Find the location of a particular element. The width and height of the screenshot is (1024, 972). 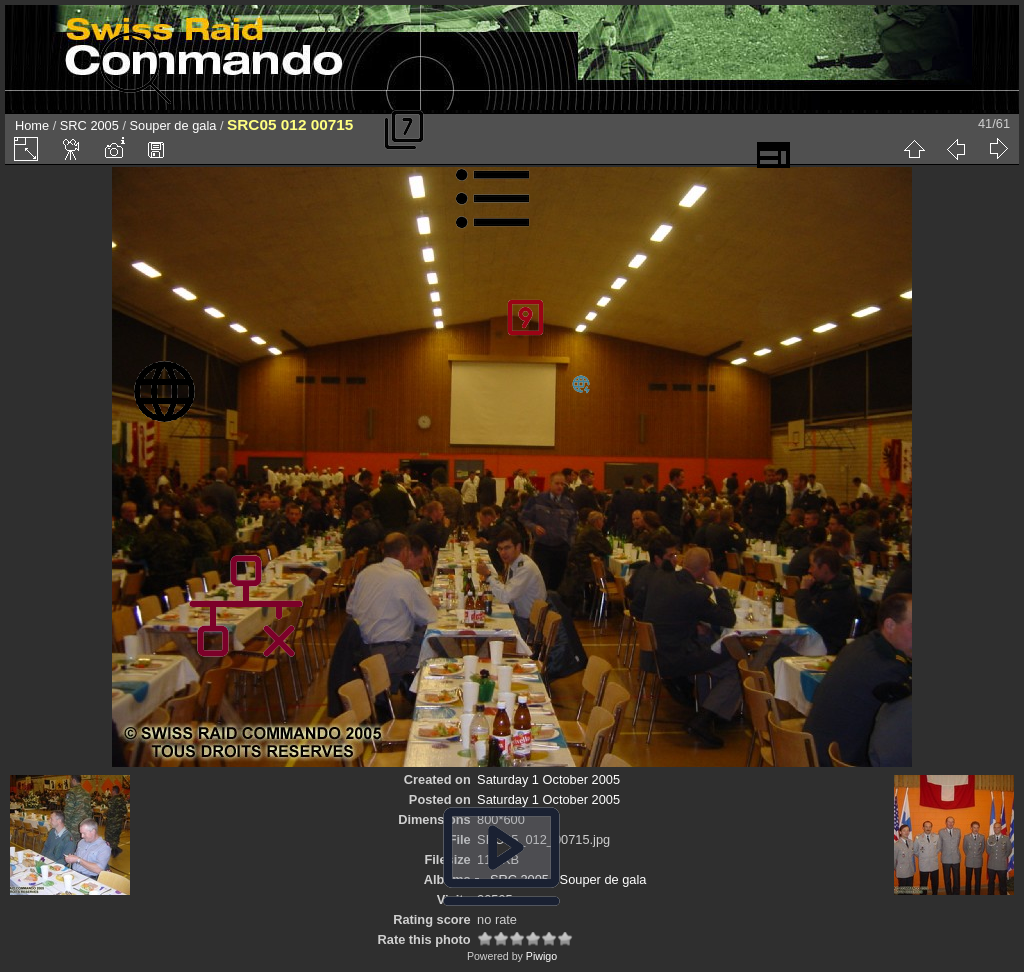

select the number nine is located at coordinates (525, 317).